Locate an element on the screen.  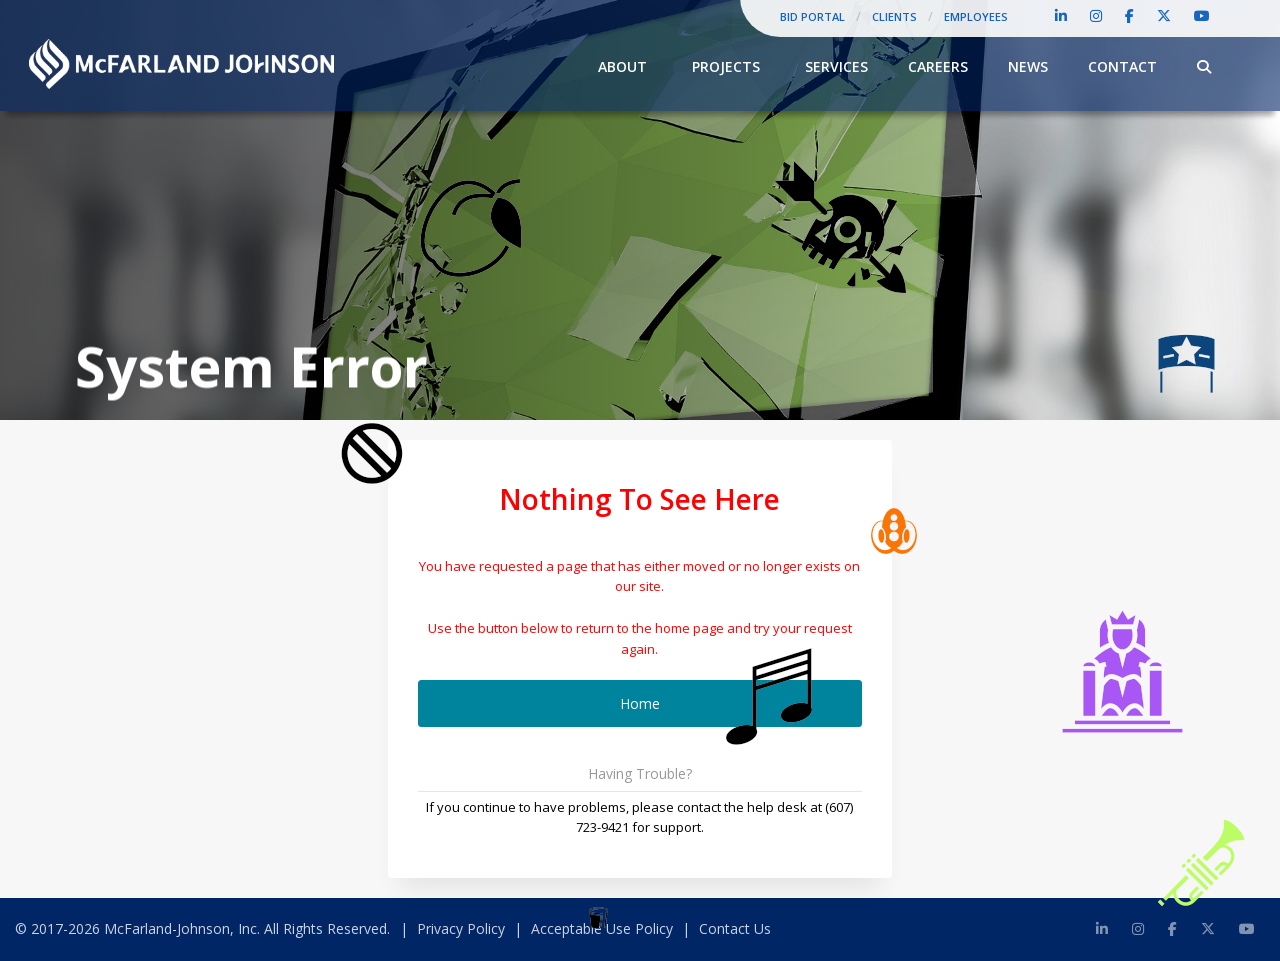
skull pierced by arrow achievement or trophy is located at coordinates (841, 227).